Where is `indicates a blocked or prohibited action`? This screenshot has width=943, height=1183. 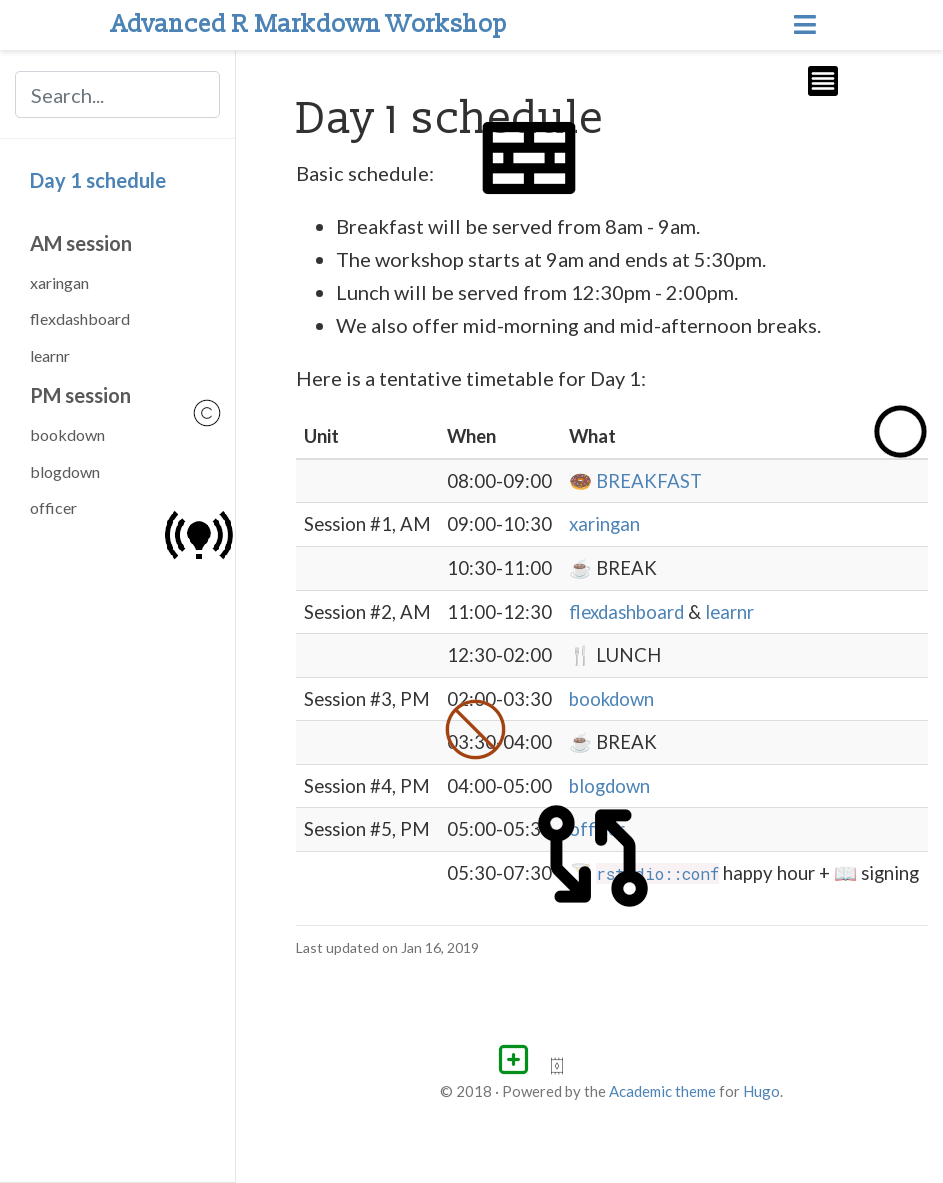 indicates a blocked or prohibited action is located at coordinates (475, 729).